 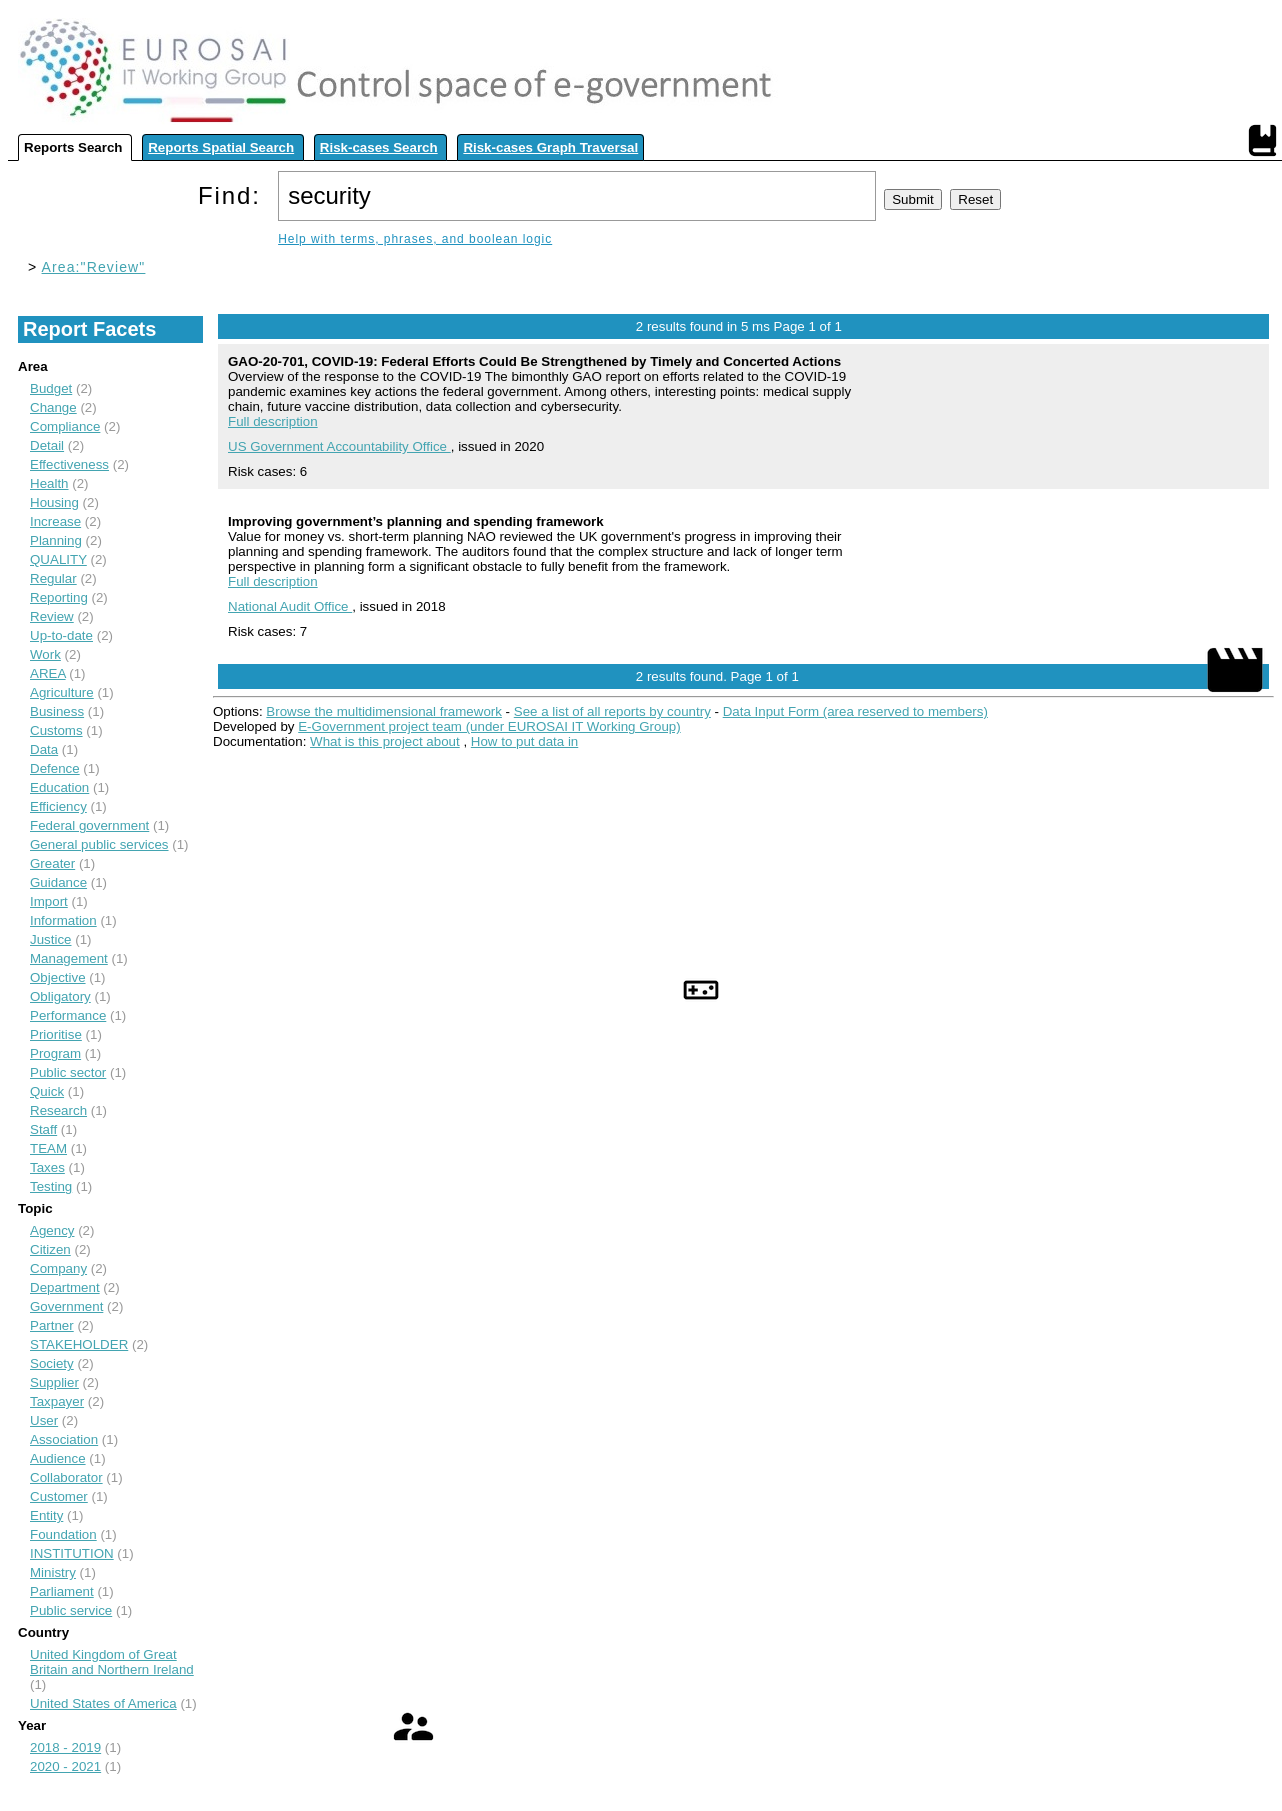 I want to click on access your bookmarked reading list, so click(x=1262, y=140).